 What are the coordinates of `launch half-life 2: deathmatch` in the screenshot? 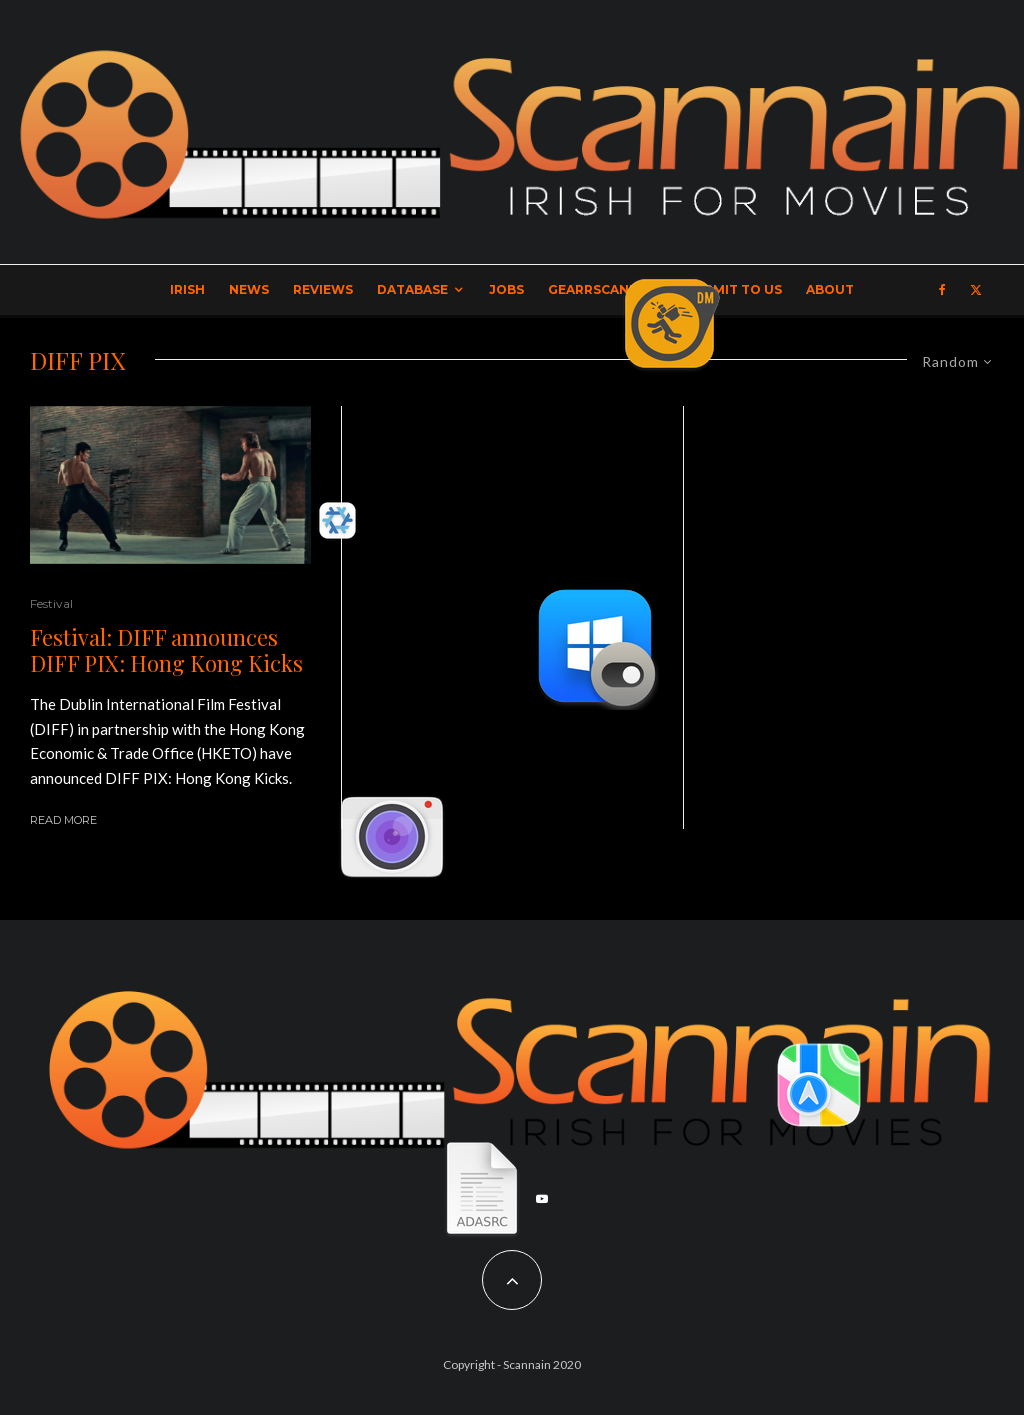 It's located at (669, 323).